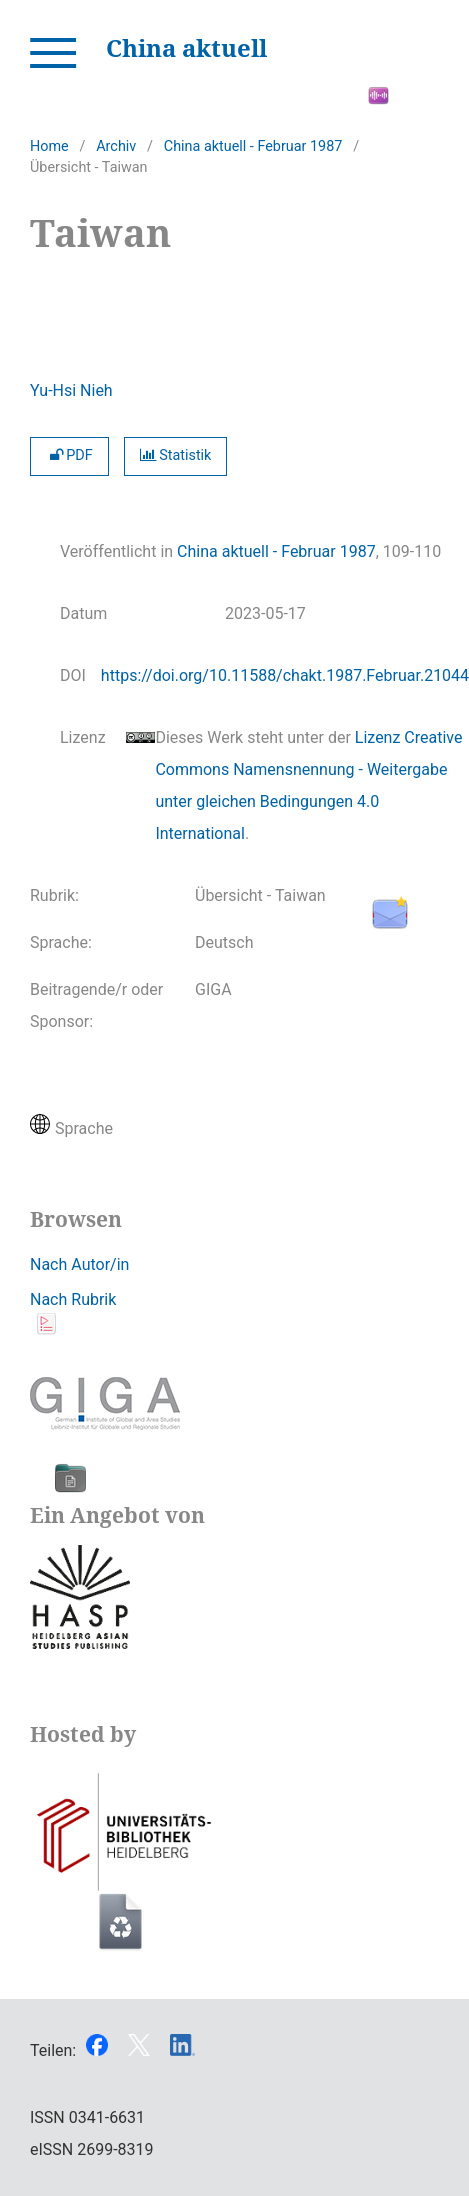  I want to click on a file marked for deletion, so click(120, 1922).